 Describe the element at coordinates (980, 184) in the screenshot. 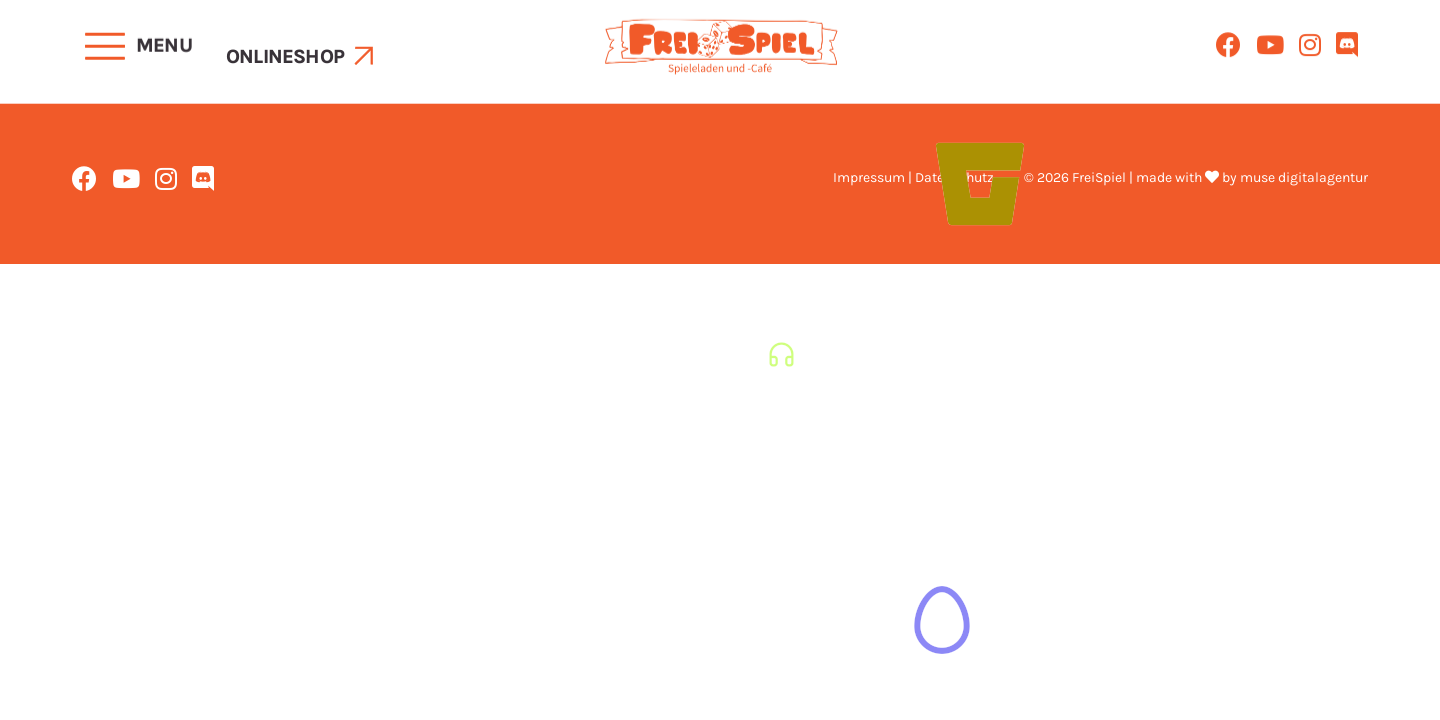

I see `link to Bitbucket repository` at that location.